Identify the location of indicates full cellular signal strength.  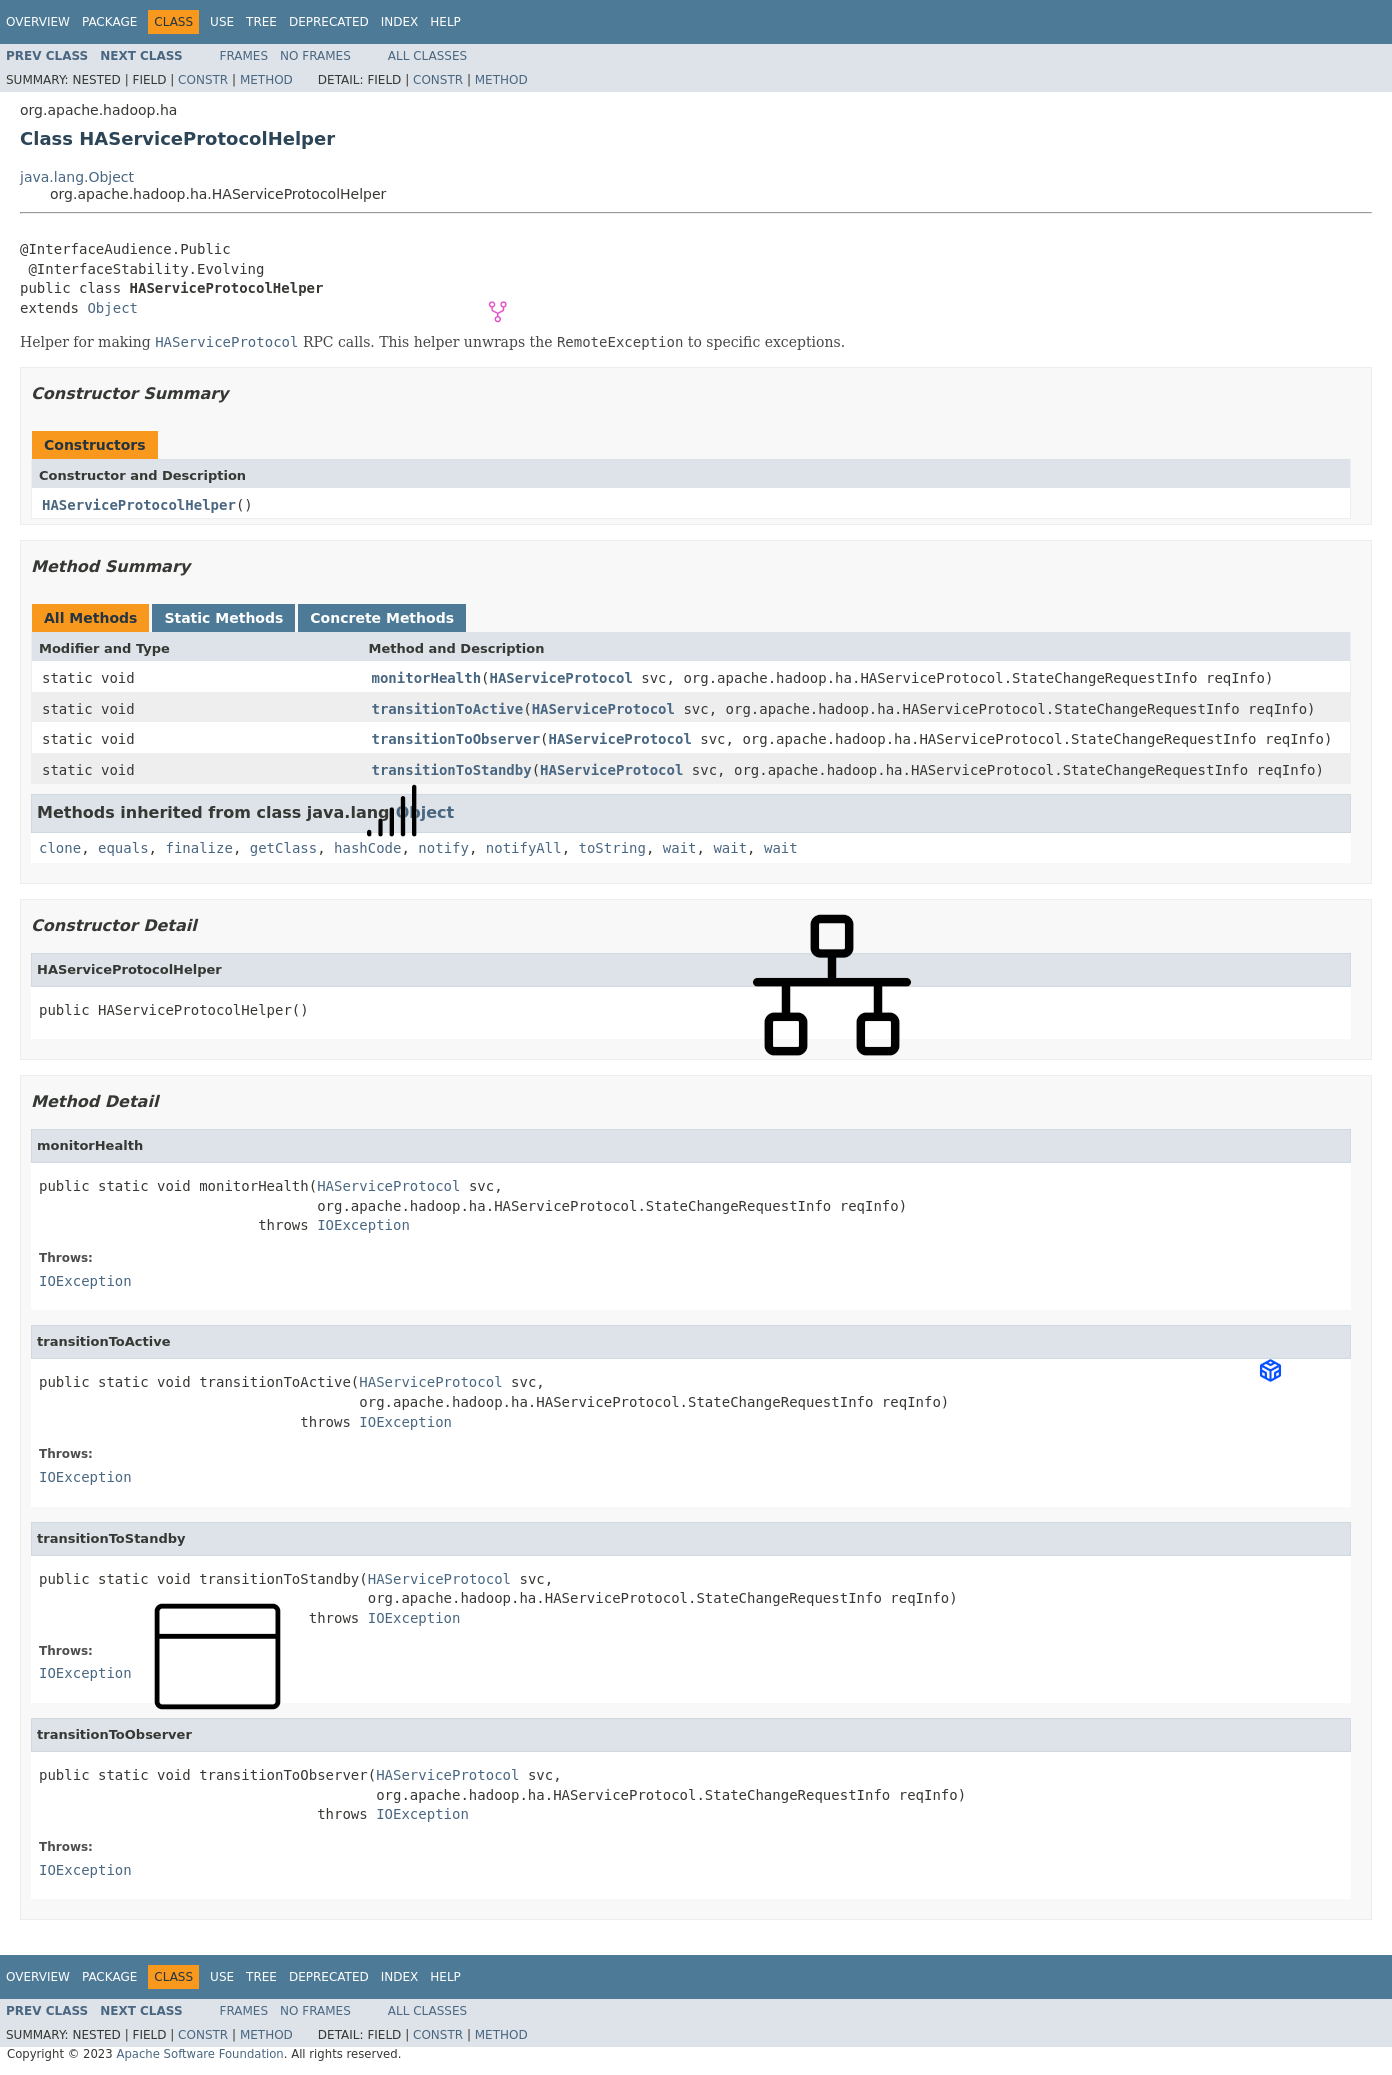
(394, 814).